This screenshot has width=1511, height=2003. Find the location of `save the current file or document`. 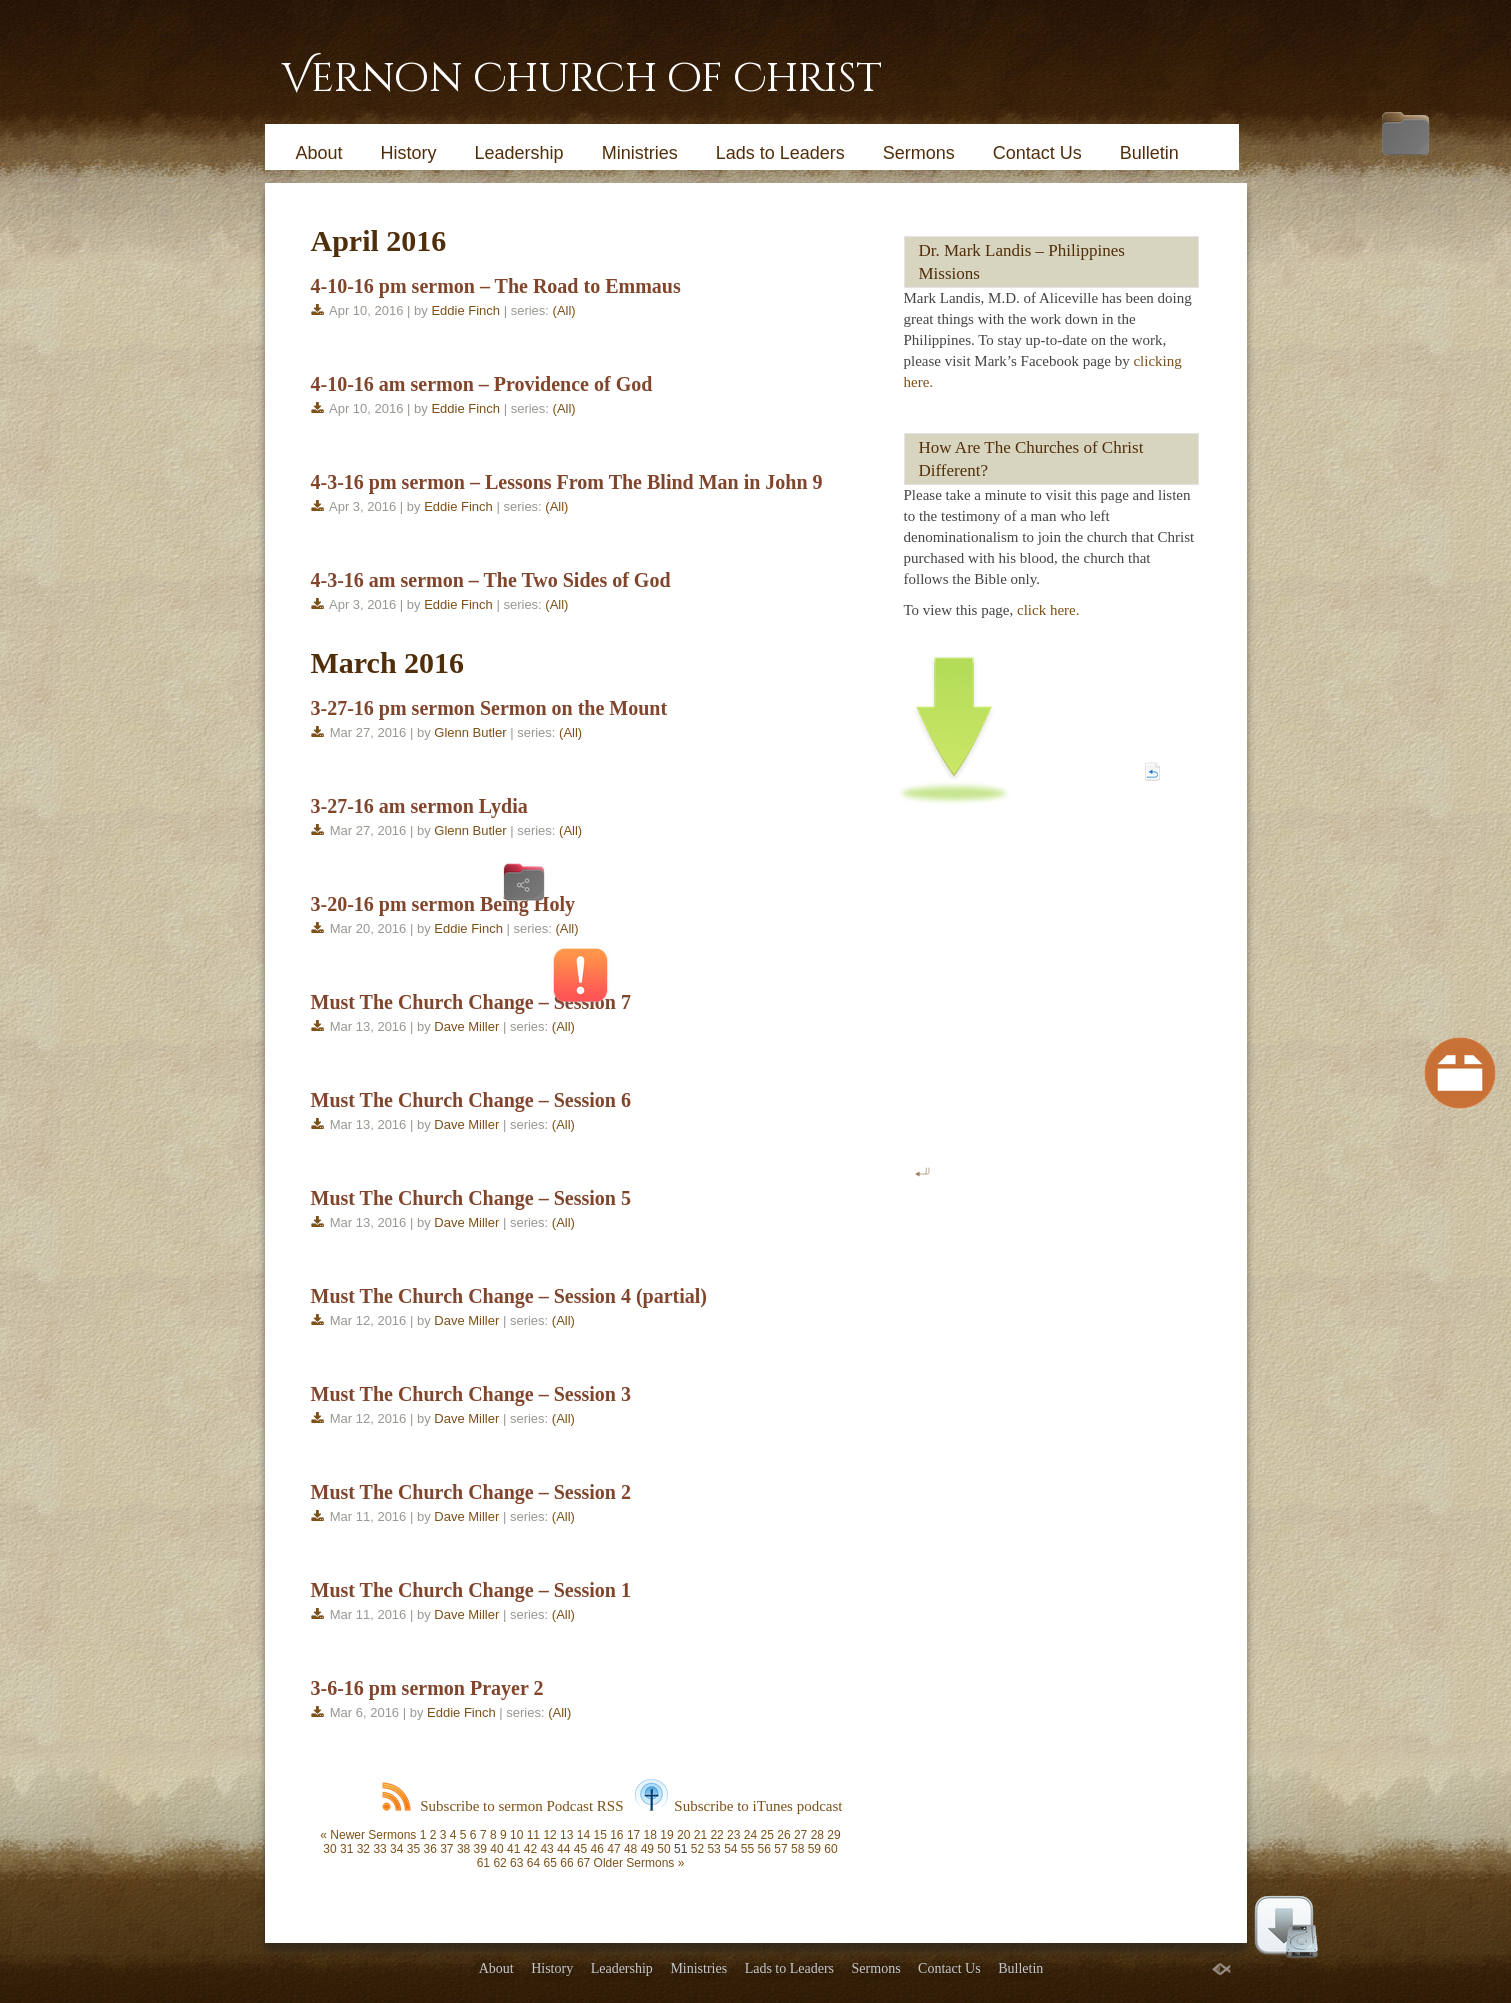

save the current file or document is located at coordinates (954, 721).